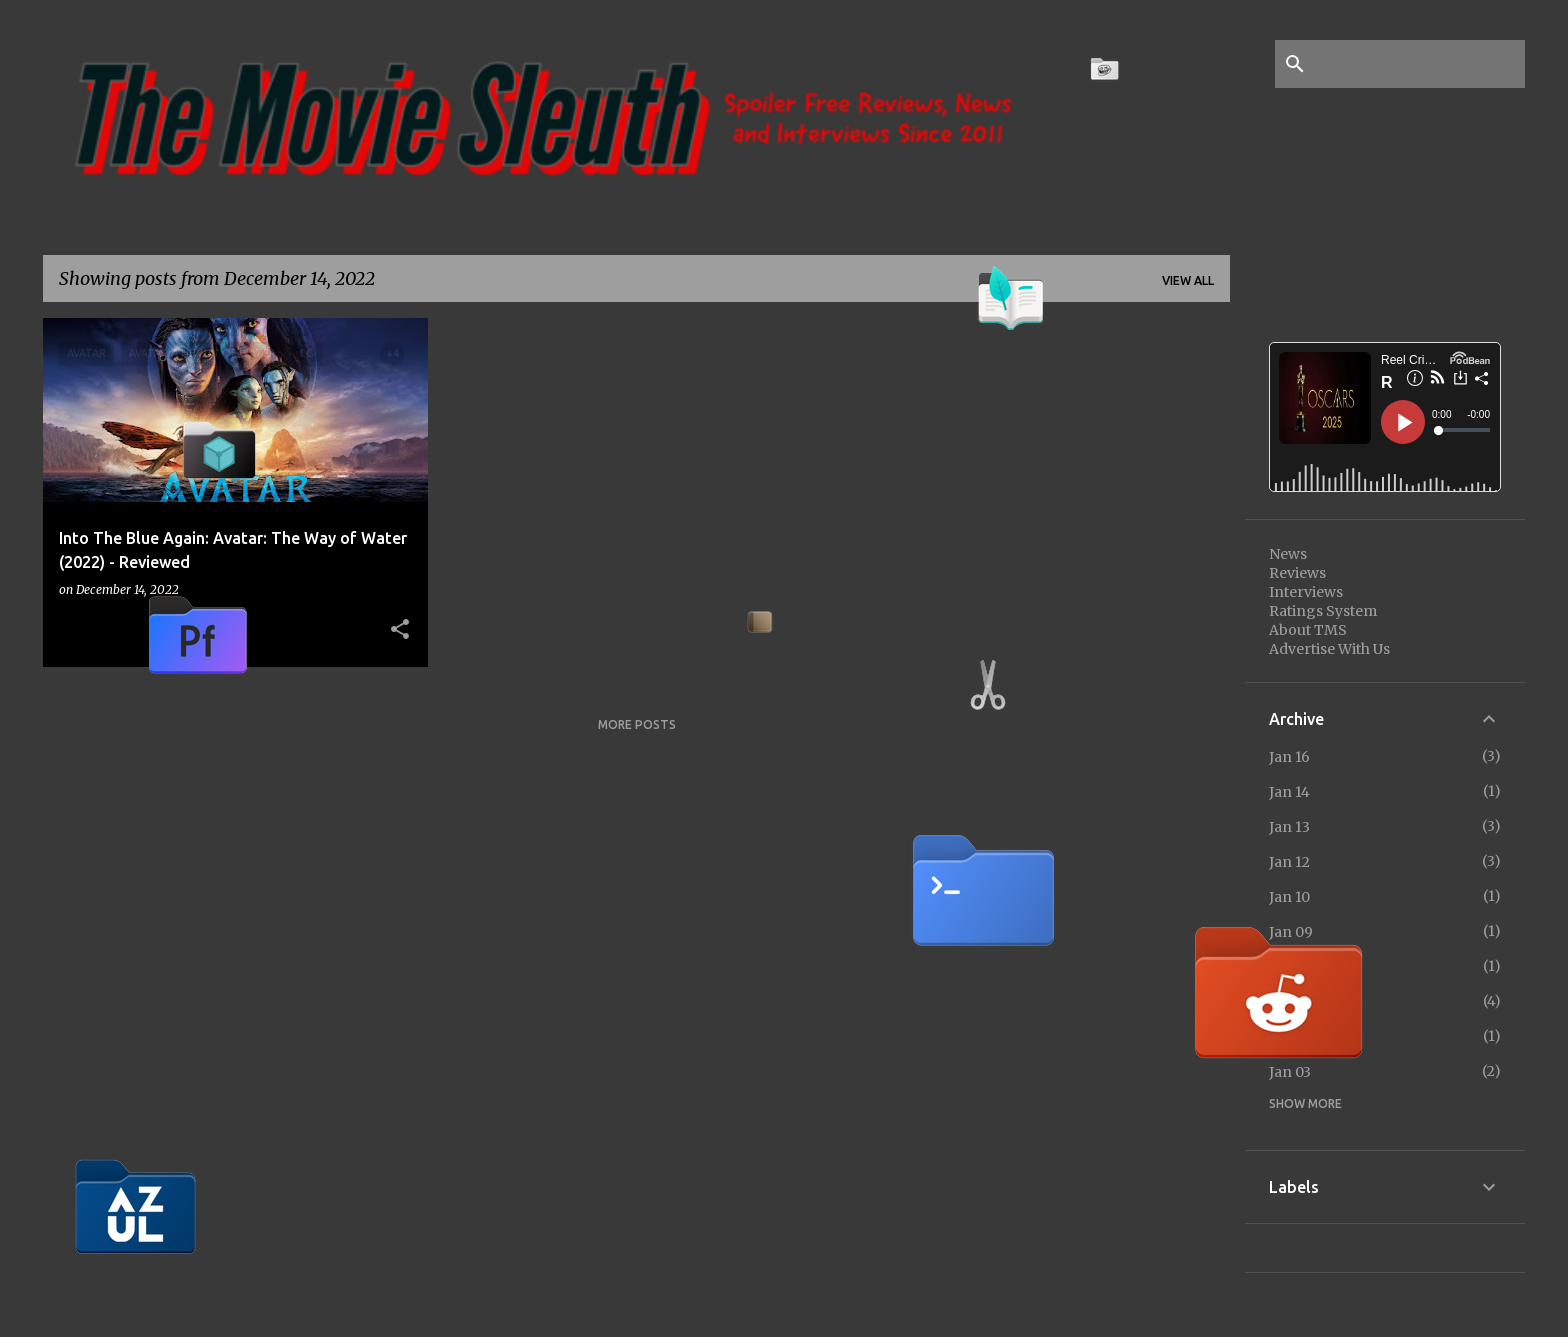 This screenshot has width=1568, height=1337. Describe the element at coordinates (135, 1210) in the screenshot. I see `open the azul folder` at that location.